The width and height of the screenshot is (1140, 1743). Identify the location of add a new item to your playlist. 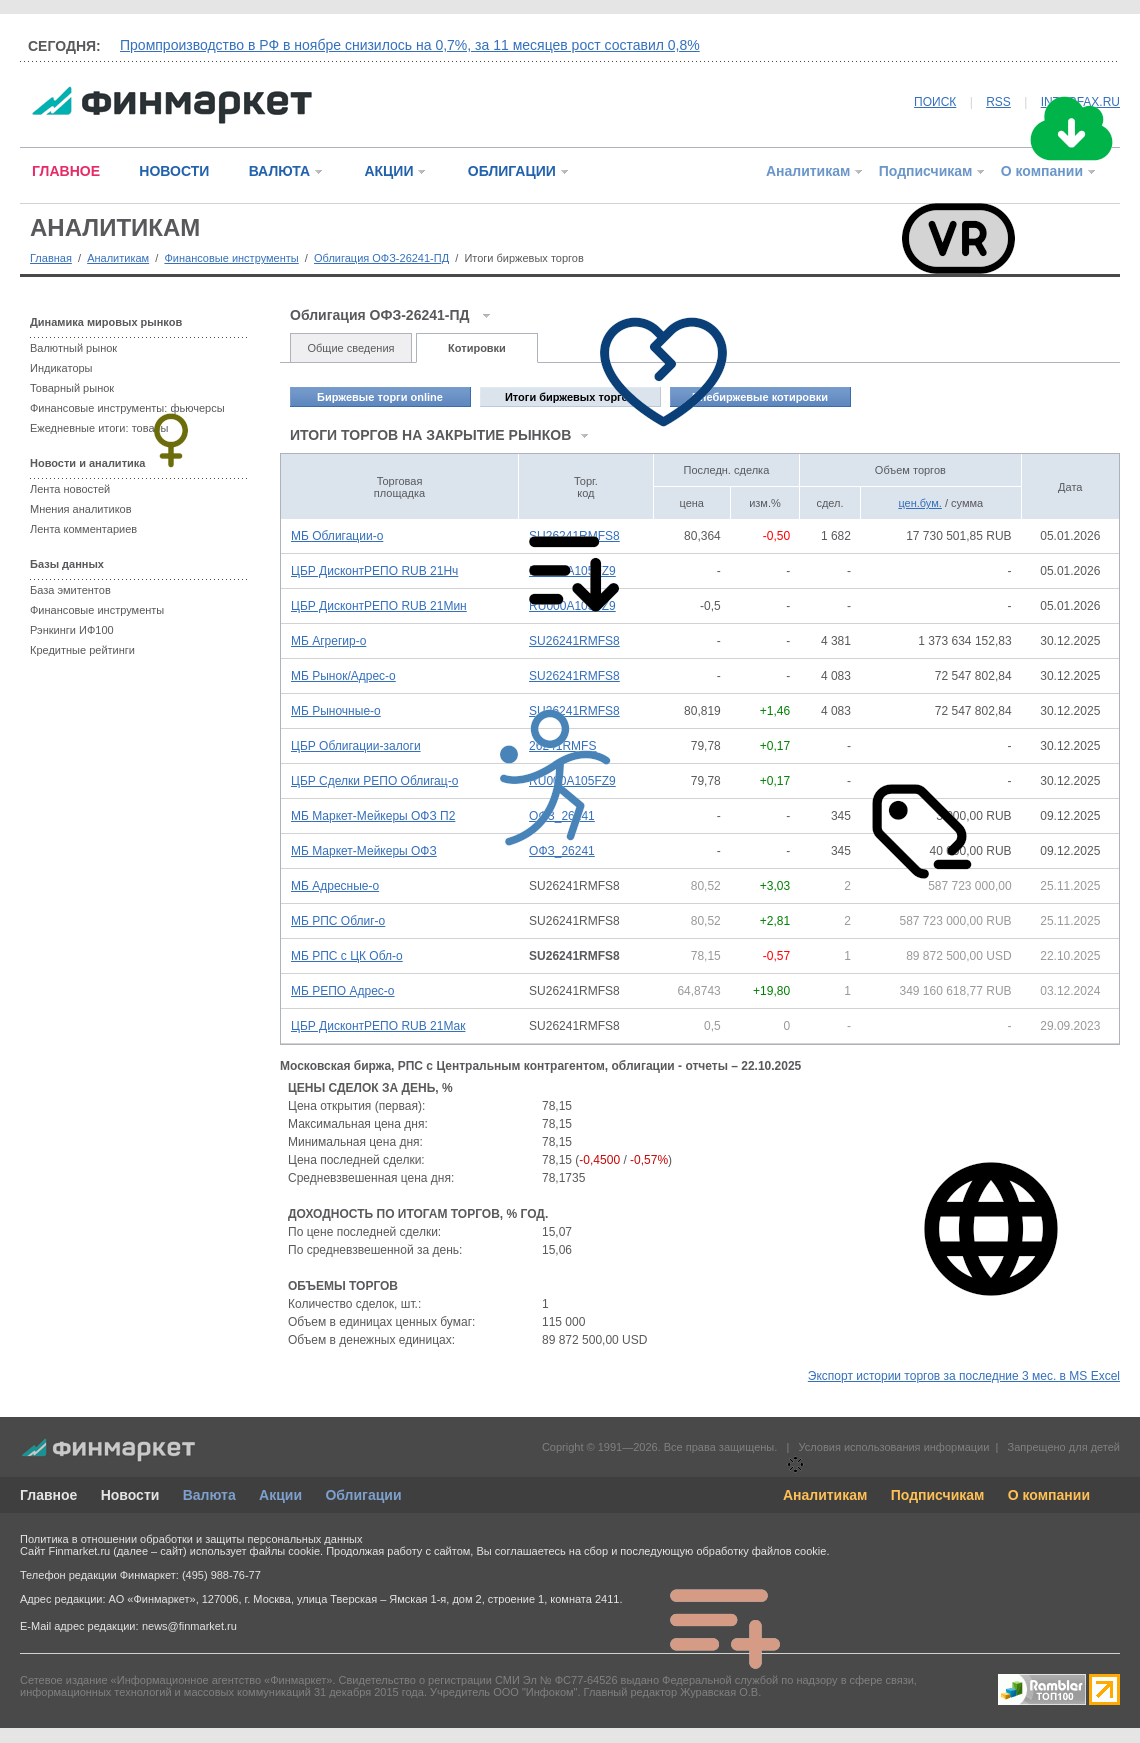
(719, 1620).